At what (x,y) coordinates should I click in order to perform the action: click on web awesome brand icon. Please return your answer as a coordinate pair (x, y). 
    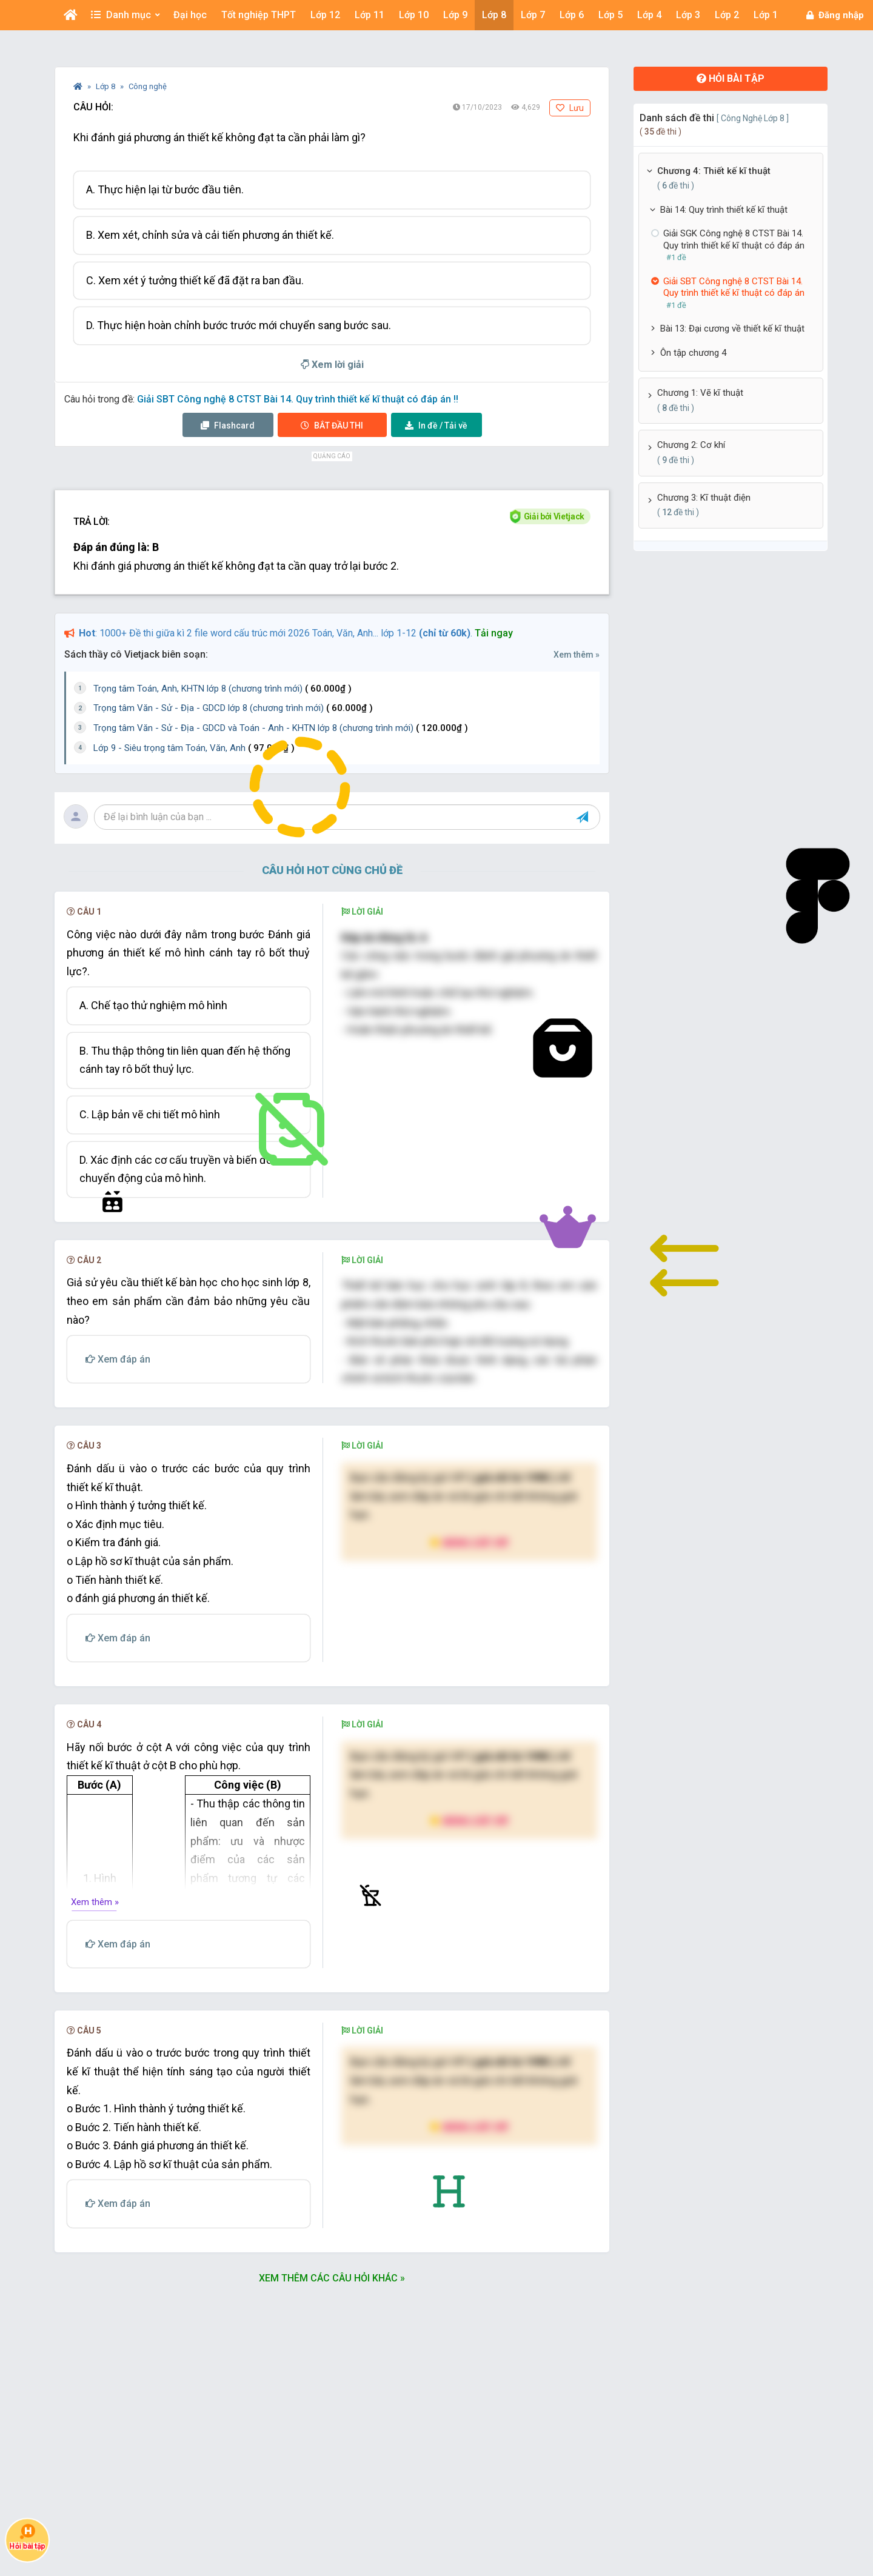
    Looking at the image, I should click on (567, 1228).